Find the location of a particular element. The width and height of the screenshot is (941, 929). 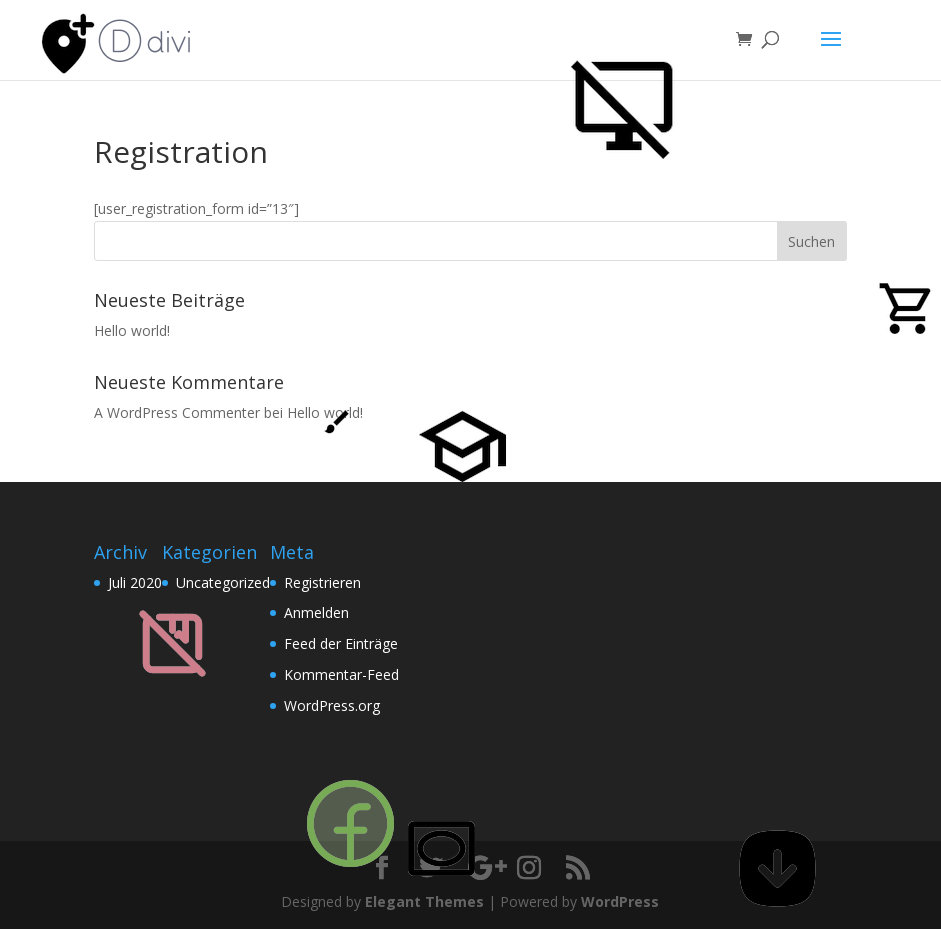

download file or content is located at coordinates (777, 868).